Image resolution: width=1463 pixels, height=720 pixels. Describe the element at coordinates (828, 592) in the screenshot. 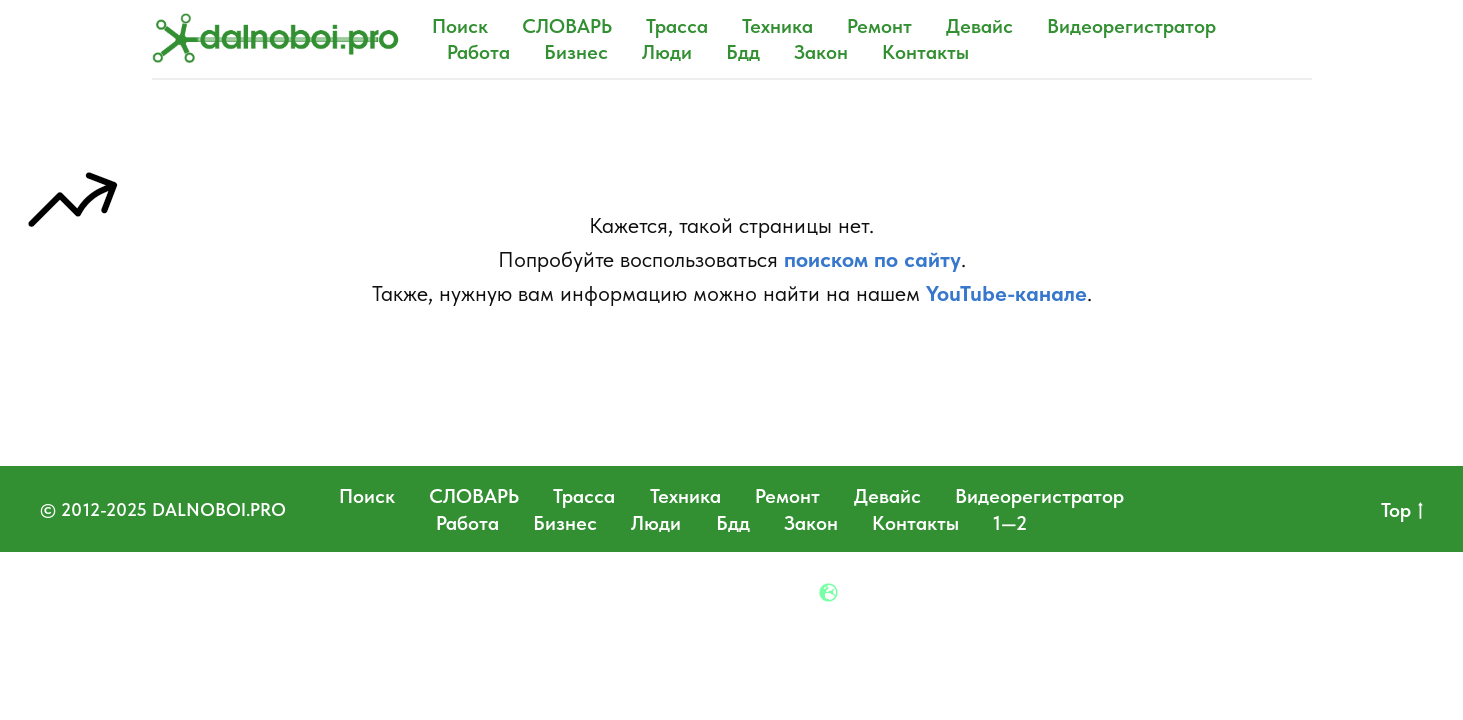

I see `switch to international or global settings` at that location.